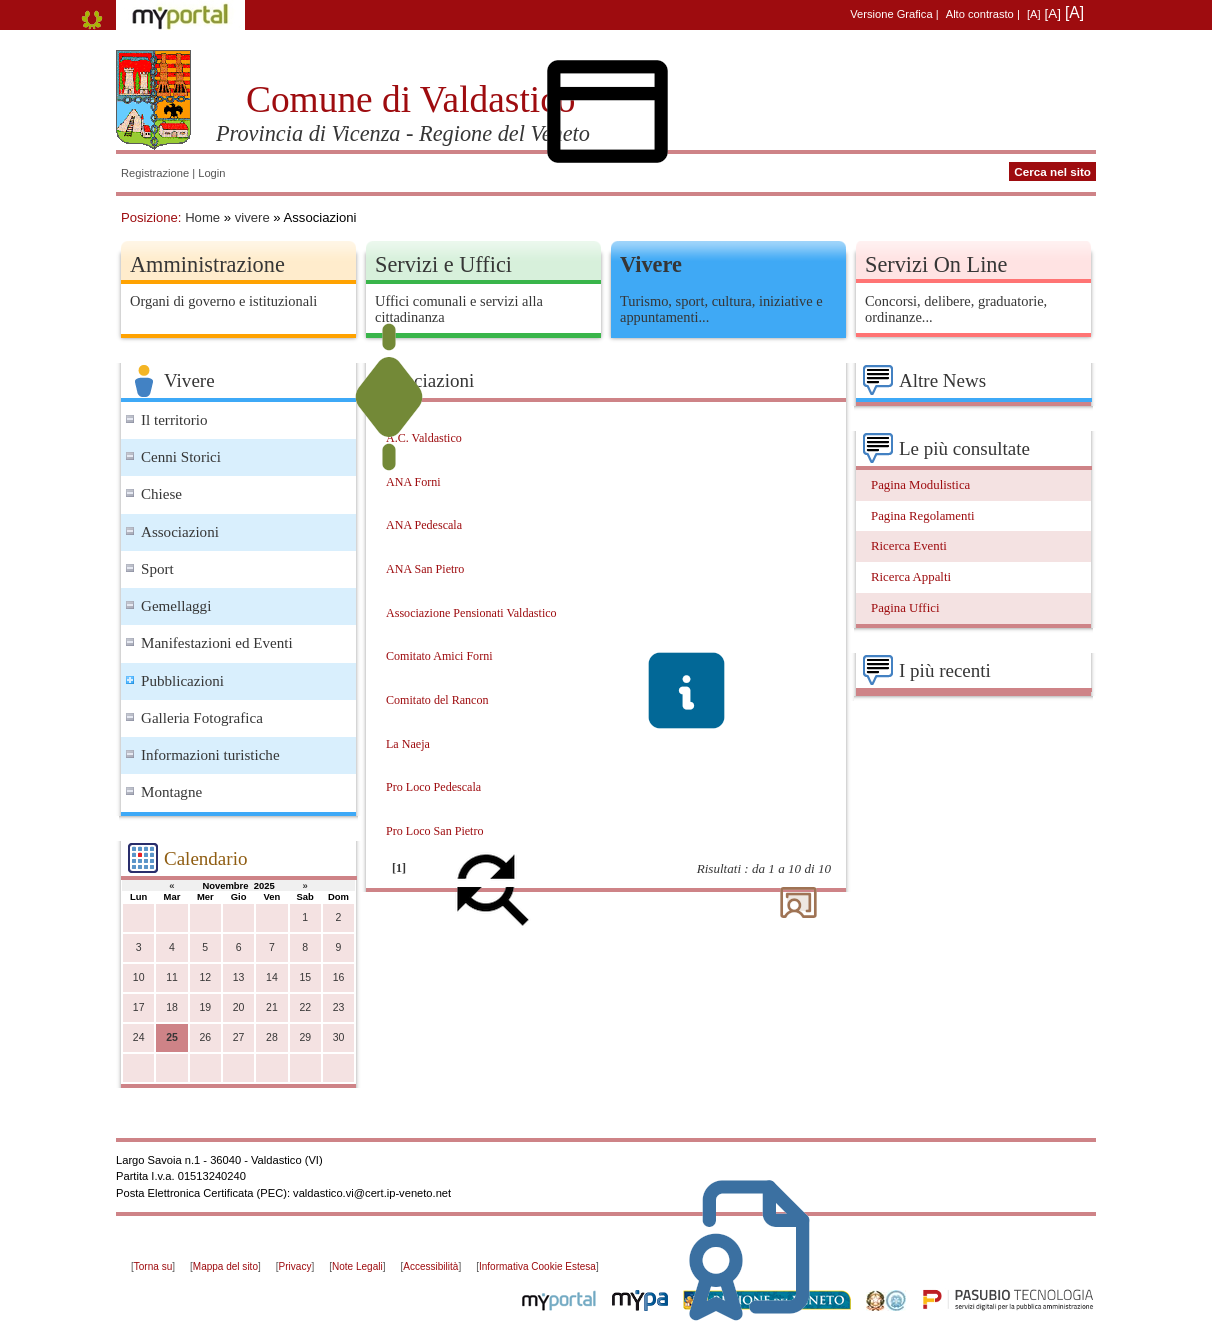 The image size is (1212, 1328). I want to click on align keyframe to vertical center, so click(389, 397).